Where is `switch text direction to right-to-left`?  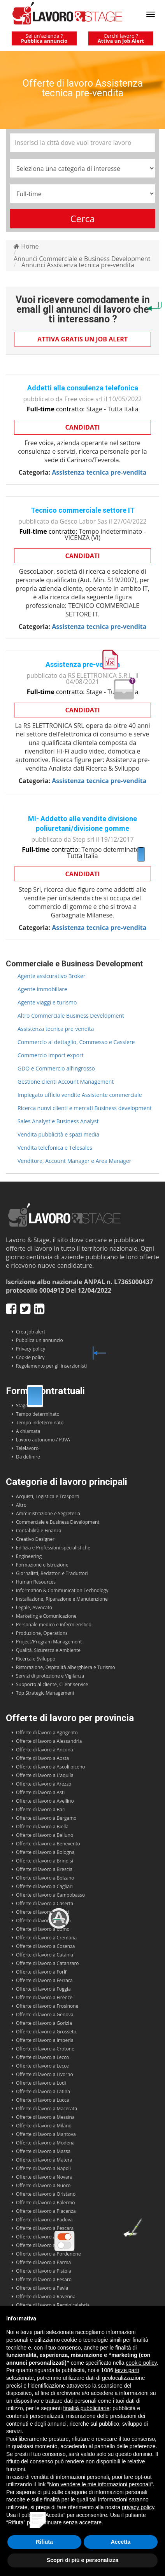 switch text direction to right-to-left is located at coordinates (133, 2228).